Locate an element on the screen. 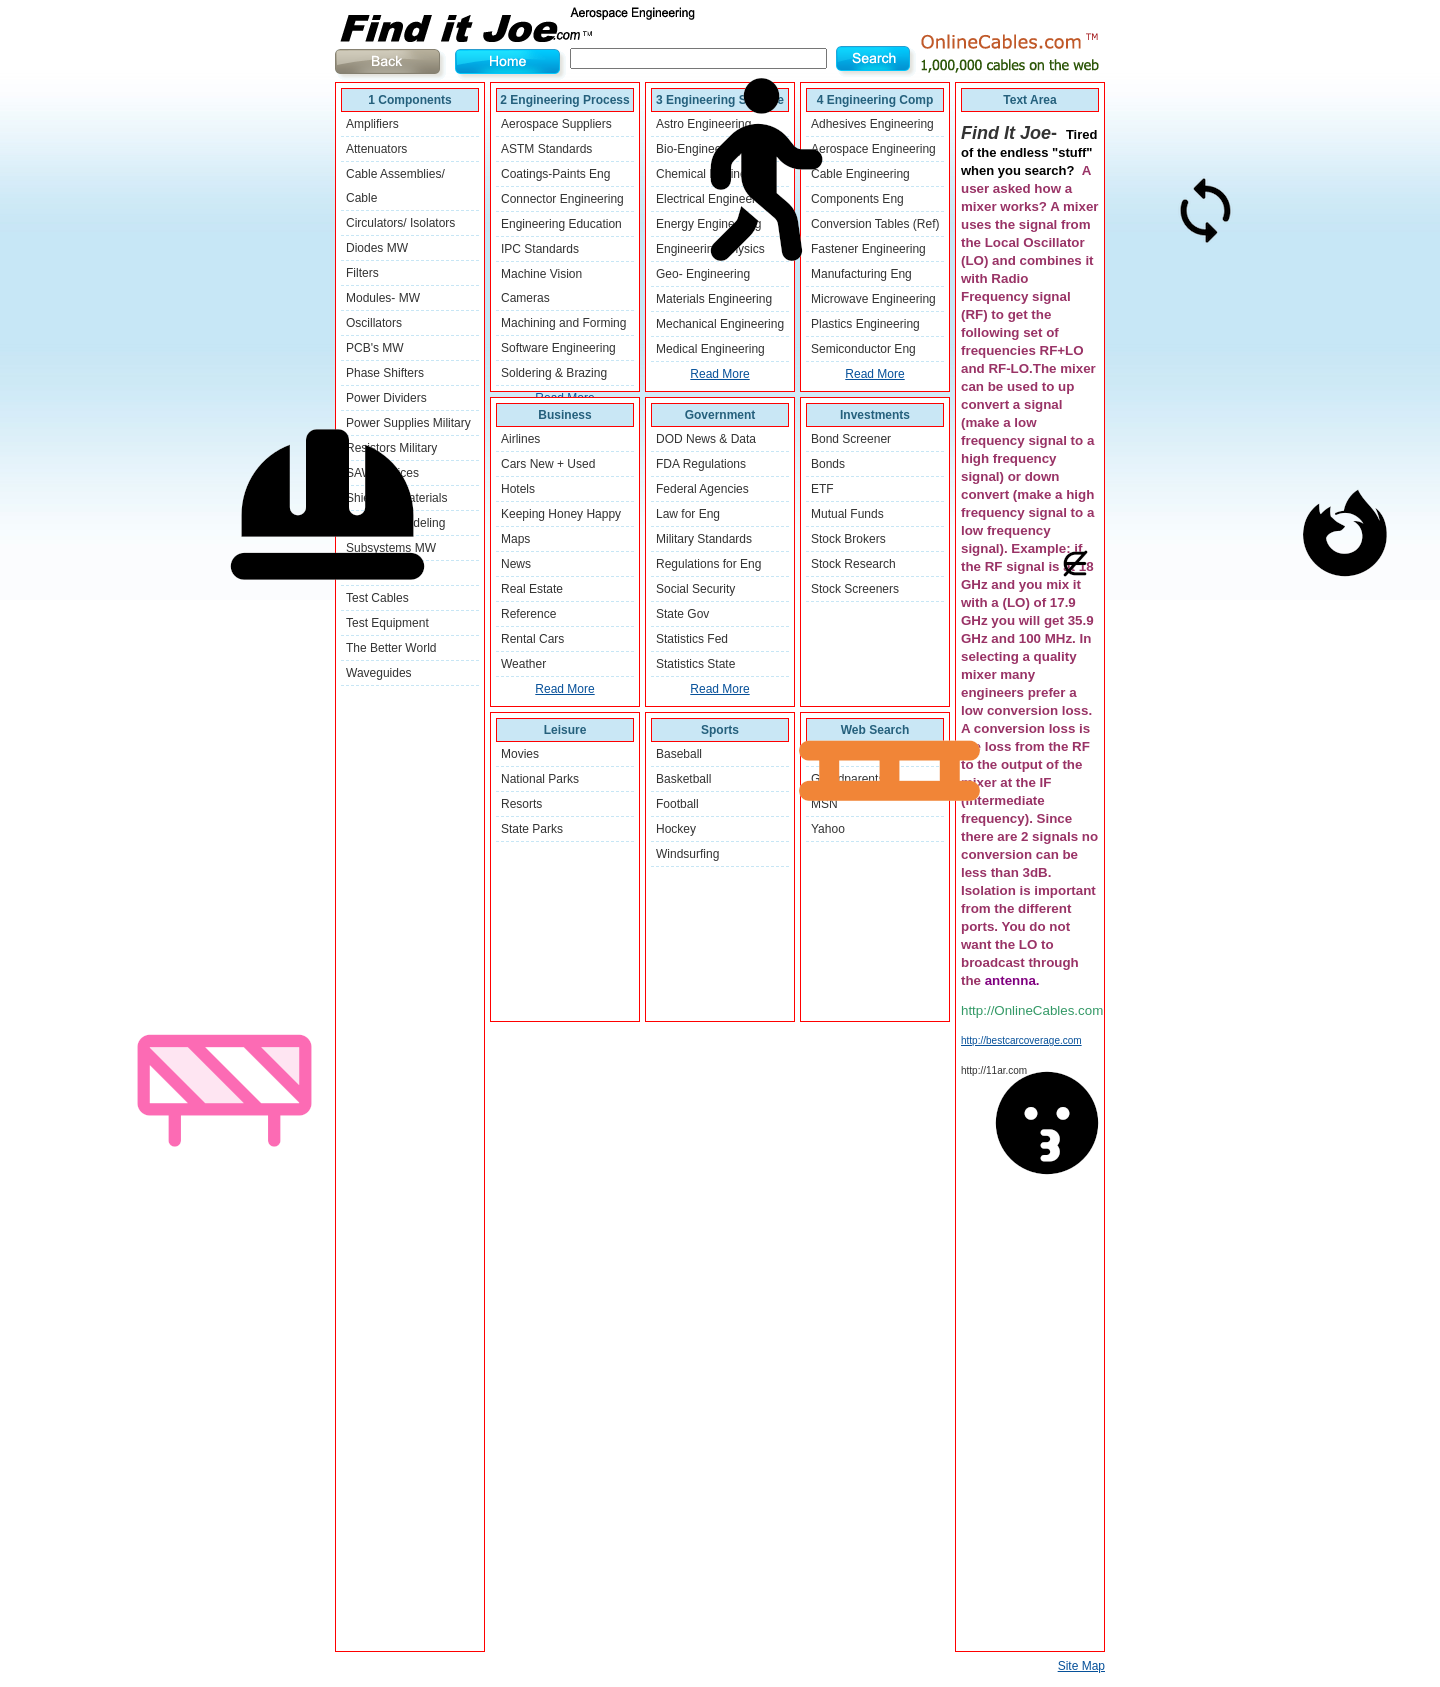 Image resolution: width=1440 pixels, height=1687 pixels. view construction or work zone information is located at coordinates (327, 504).